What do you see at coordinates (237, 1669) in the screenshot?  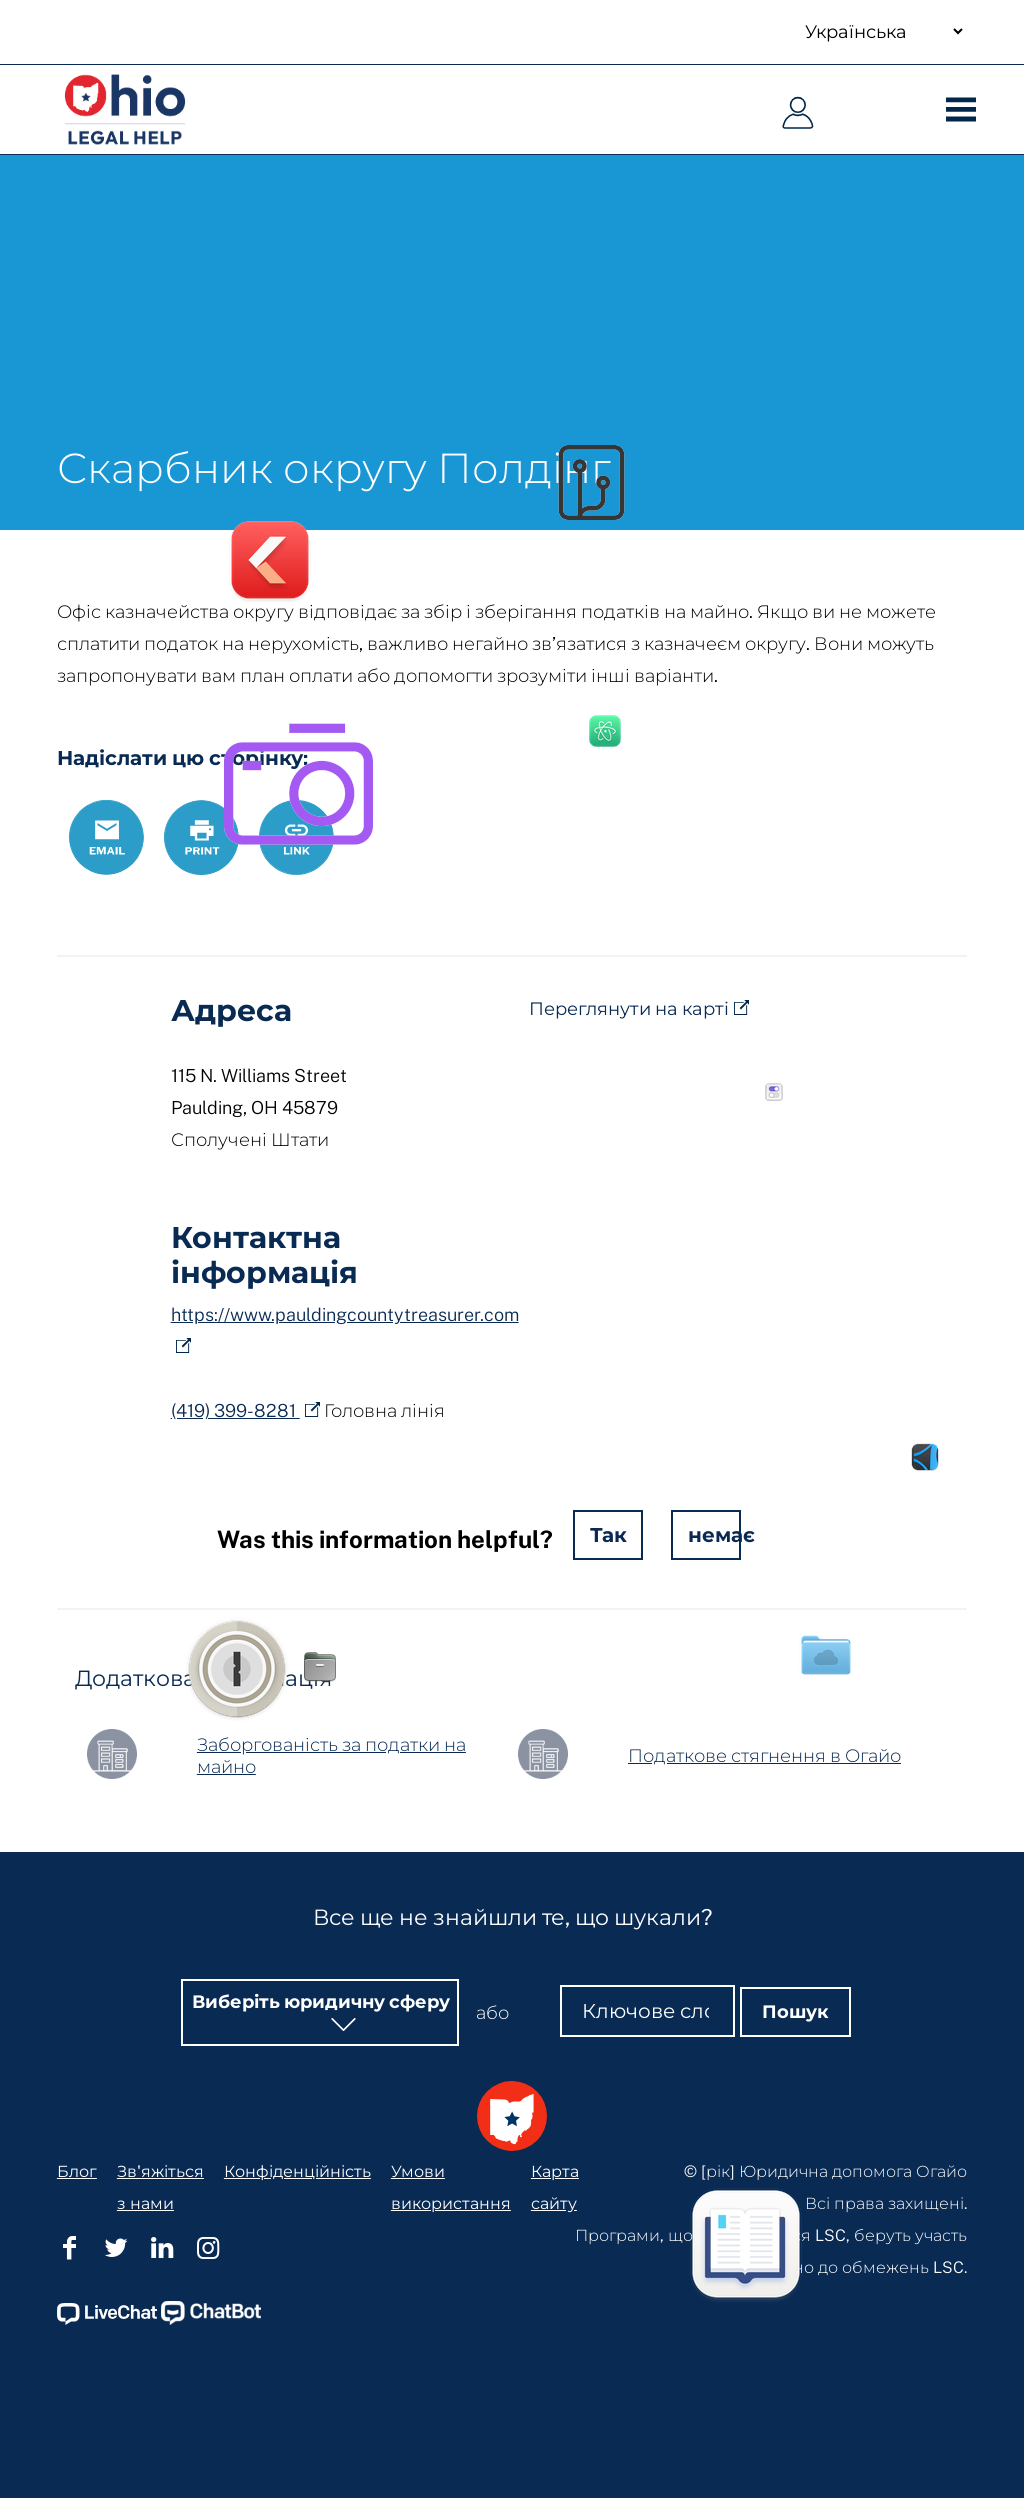 I see `open passwords and keys manager` at bounding box center [237, 1669].